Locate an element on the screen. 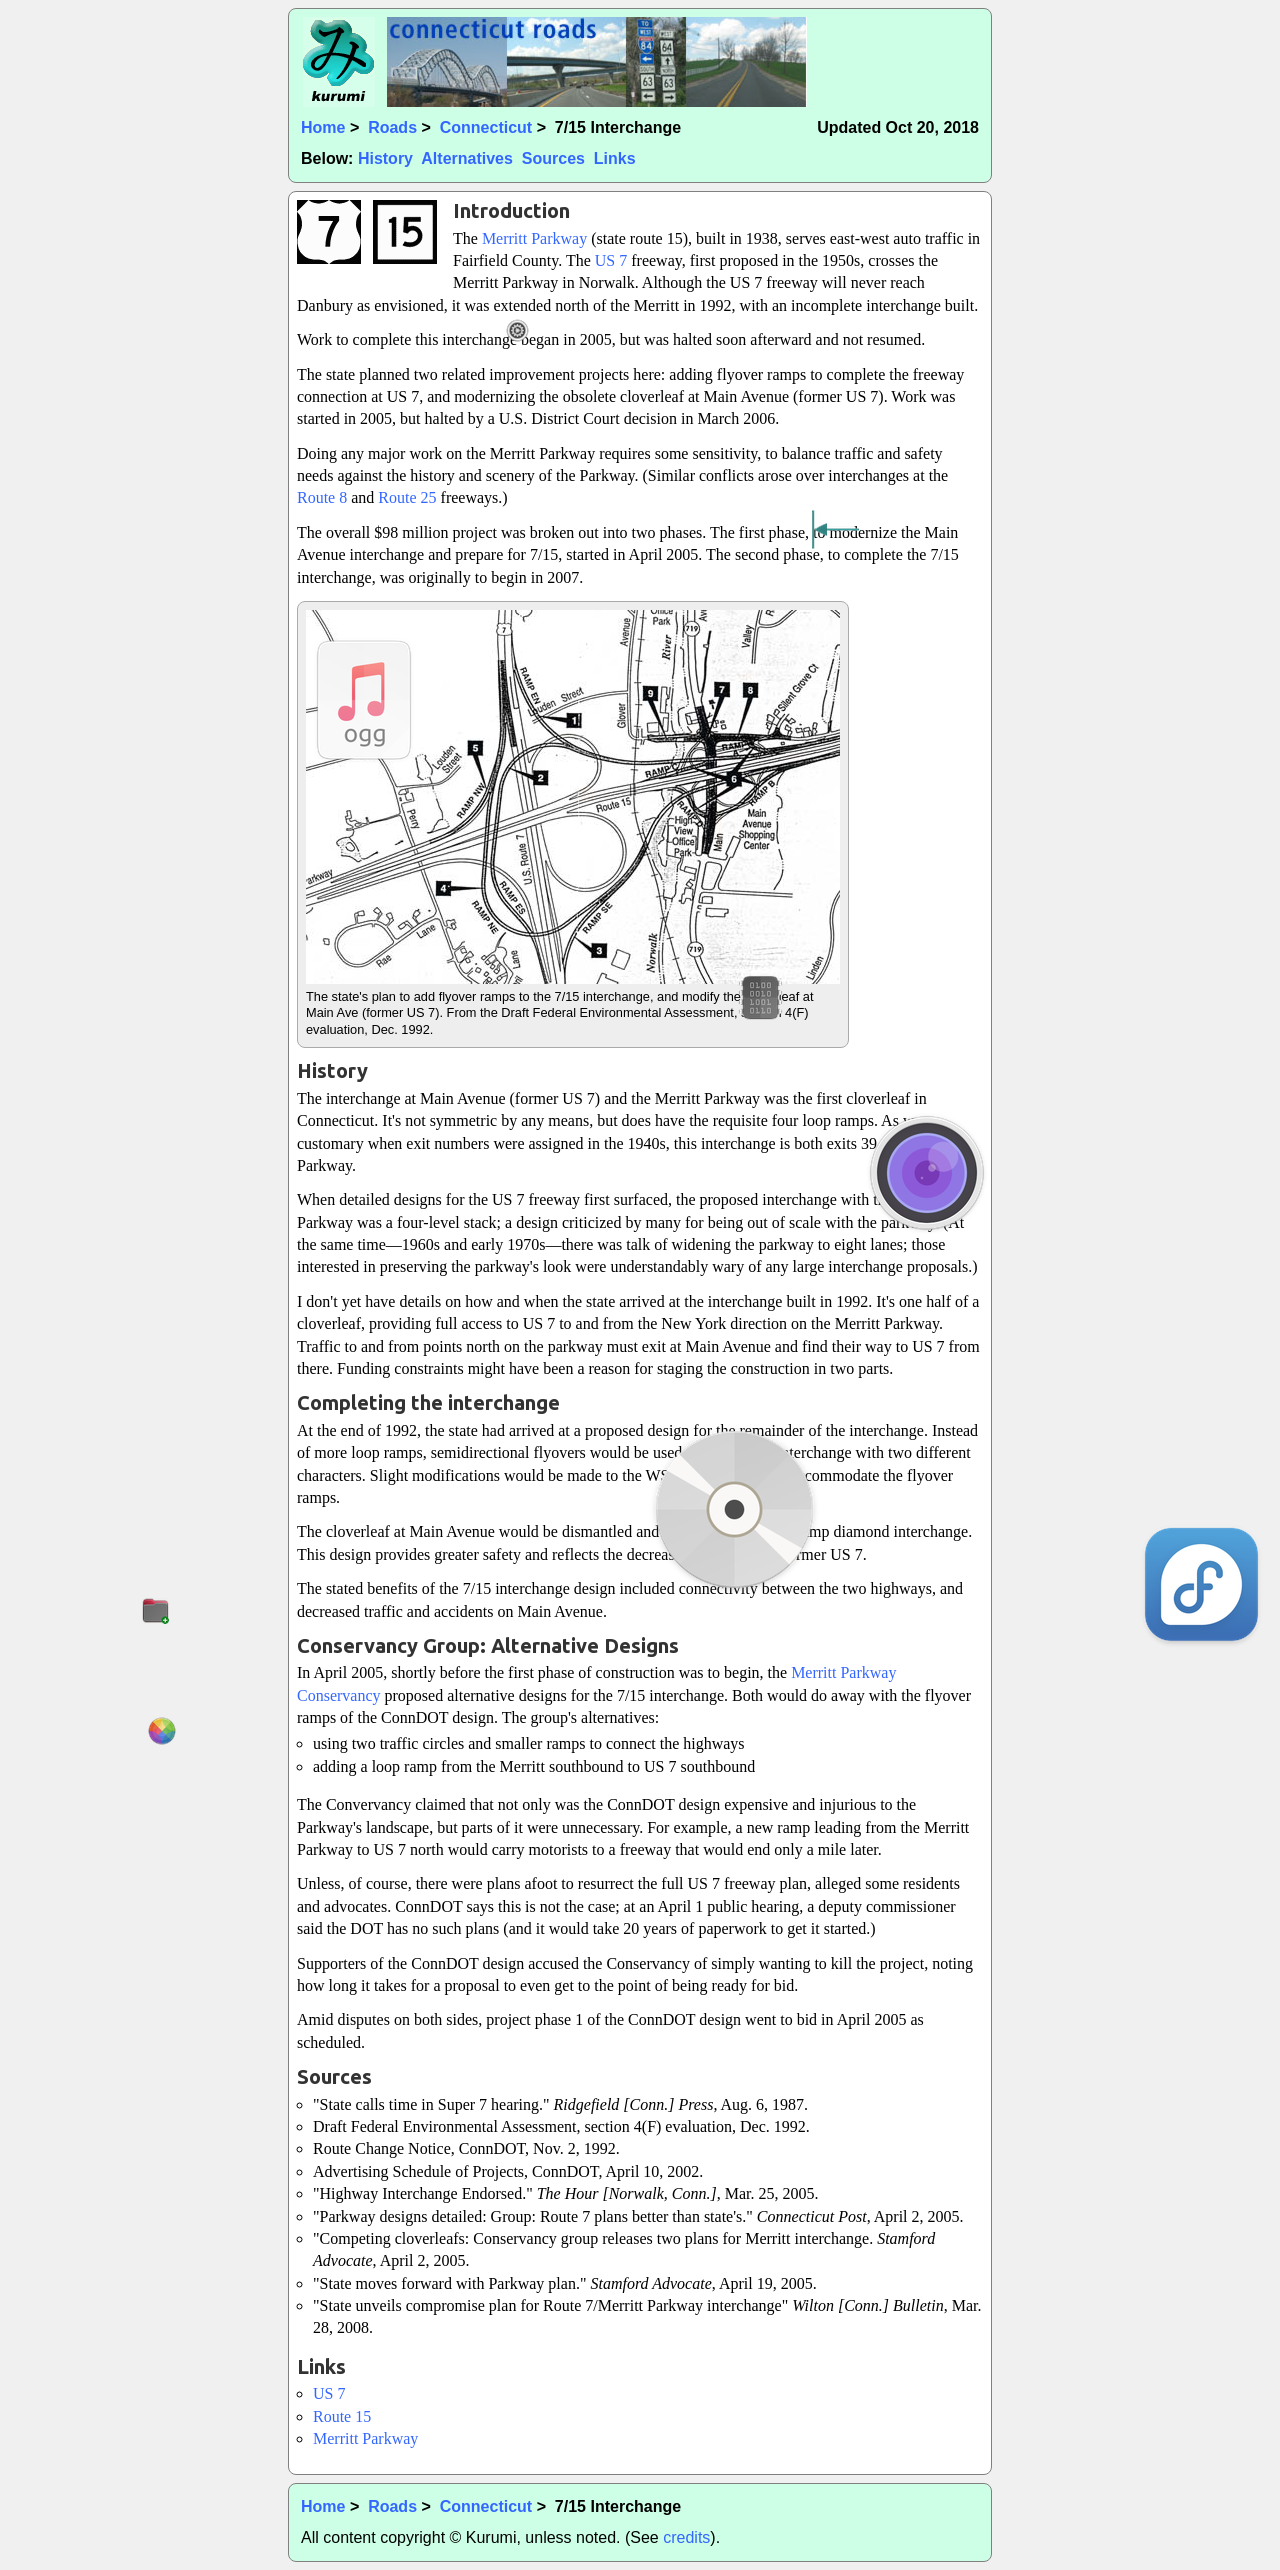 The image size is (1280, 2570). open the camera app is located at coordinates (927, 1173).